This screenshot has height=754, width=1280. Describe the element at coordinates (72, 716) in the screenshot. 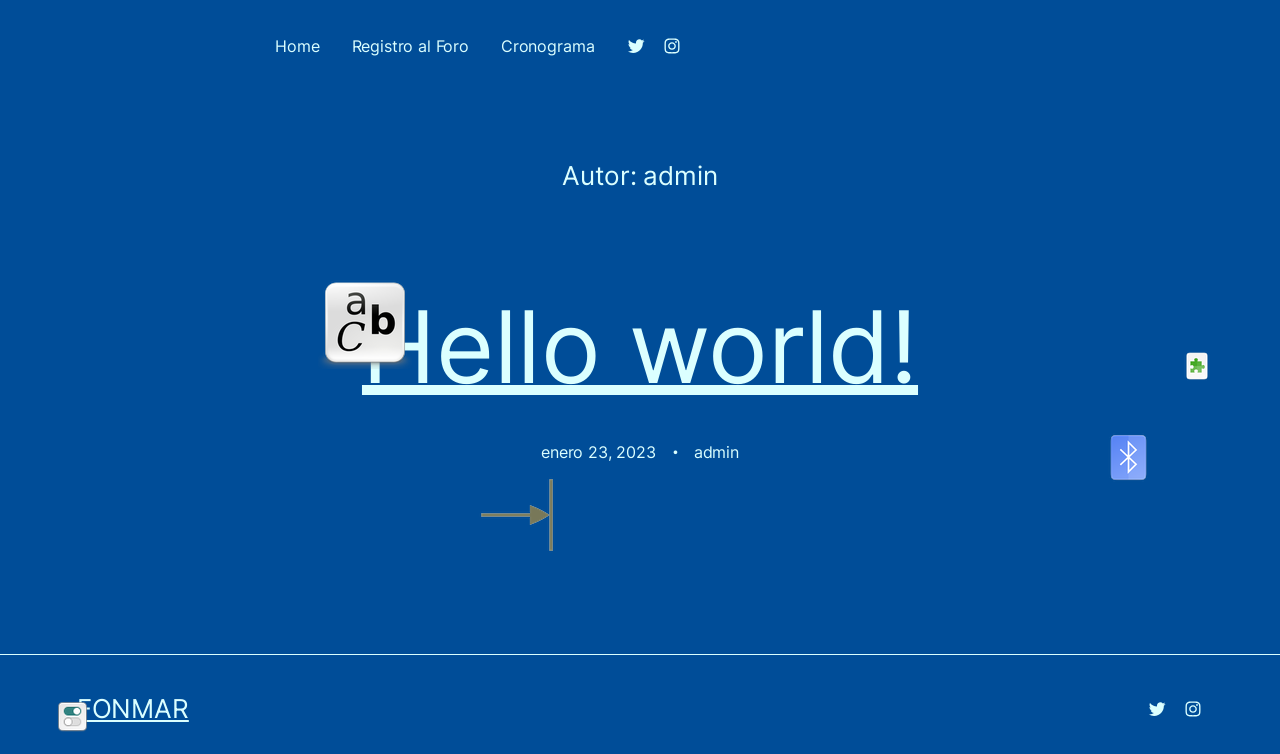

I see `open gnome tweaks settings` at that location.